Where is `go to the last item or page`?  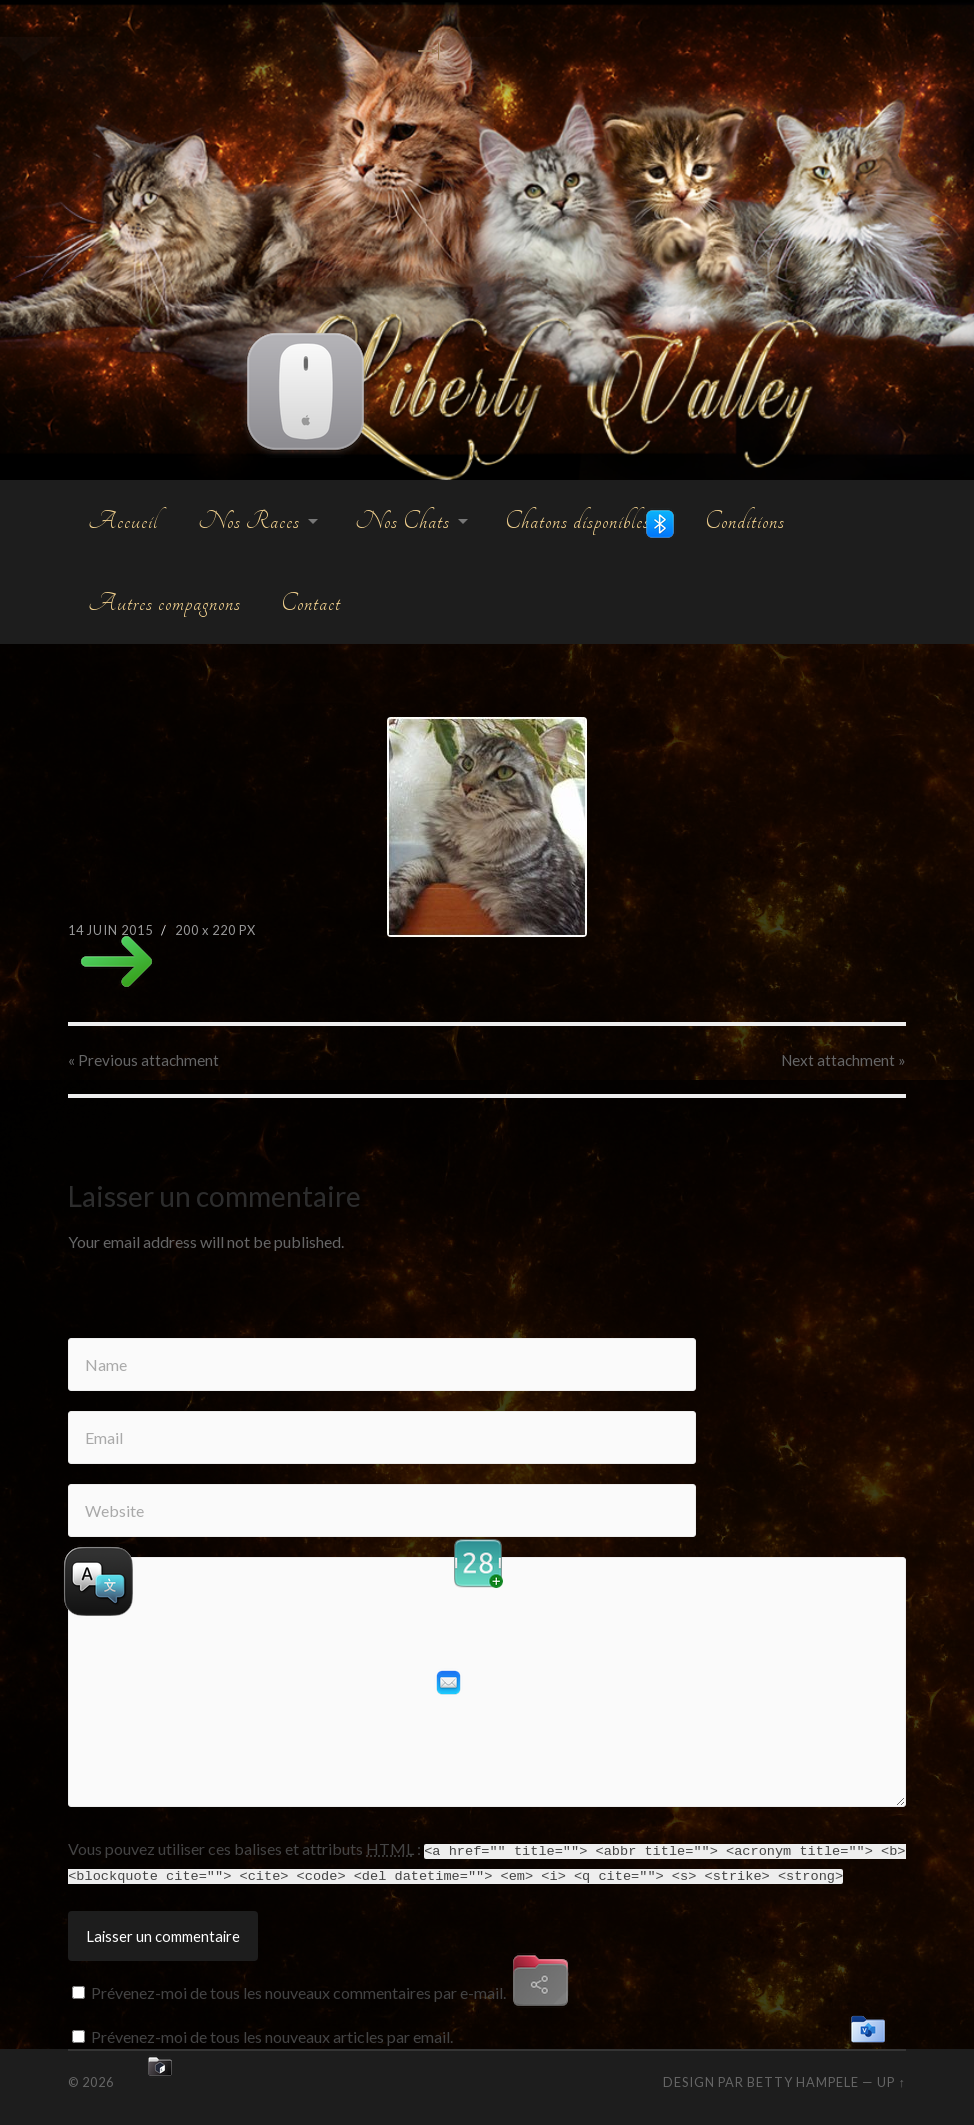 go to the last item or page is located at coordinates (429, 51).